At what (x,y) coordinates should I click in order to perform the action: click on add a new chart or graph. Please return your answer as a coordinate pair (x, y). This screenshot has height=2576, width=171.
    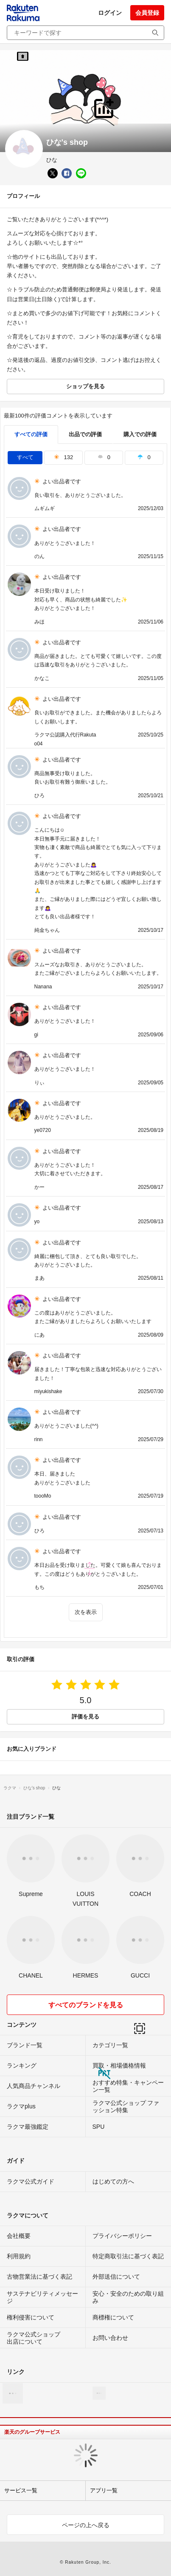
    Looking at the image, I should click on (104, 108).